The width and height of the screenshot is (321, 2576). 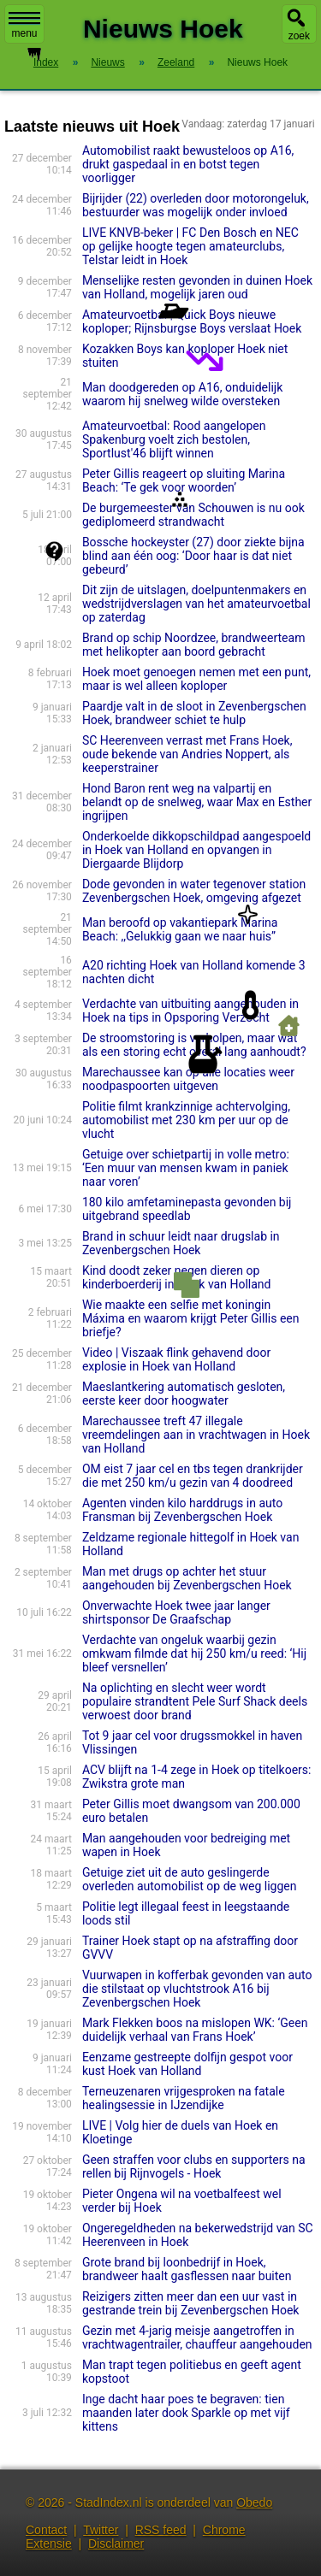 I want to click on access home healthcare services, so click(x=288, y=1025).